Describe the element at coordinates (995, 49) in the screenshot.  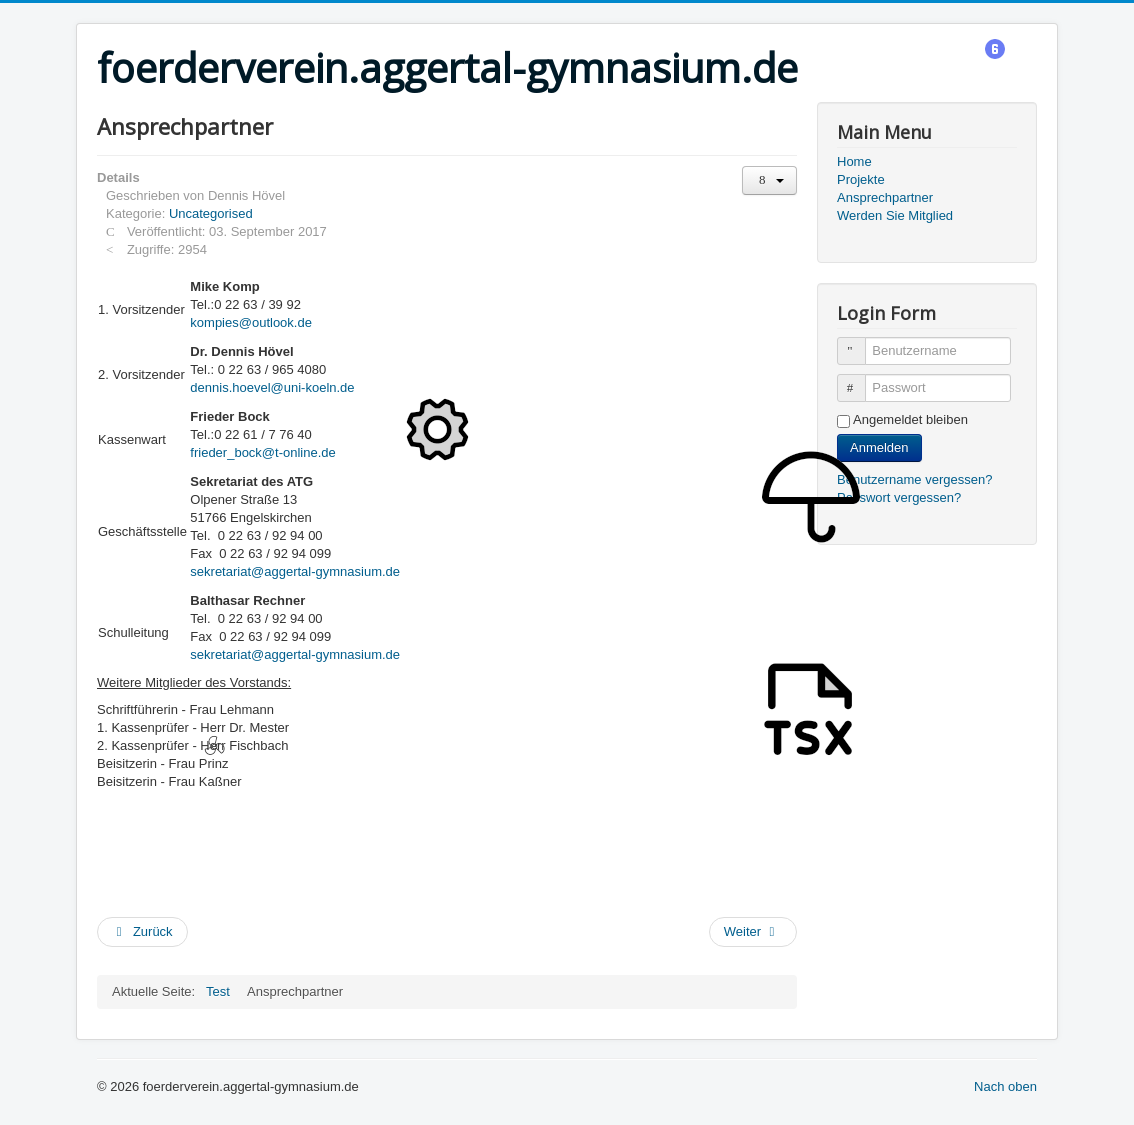
I see `indicates step 6 in a numbered process` at that location.